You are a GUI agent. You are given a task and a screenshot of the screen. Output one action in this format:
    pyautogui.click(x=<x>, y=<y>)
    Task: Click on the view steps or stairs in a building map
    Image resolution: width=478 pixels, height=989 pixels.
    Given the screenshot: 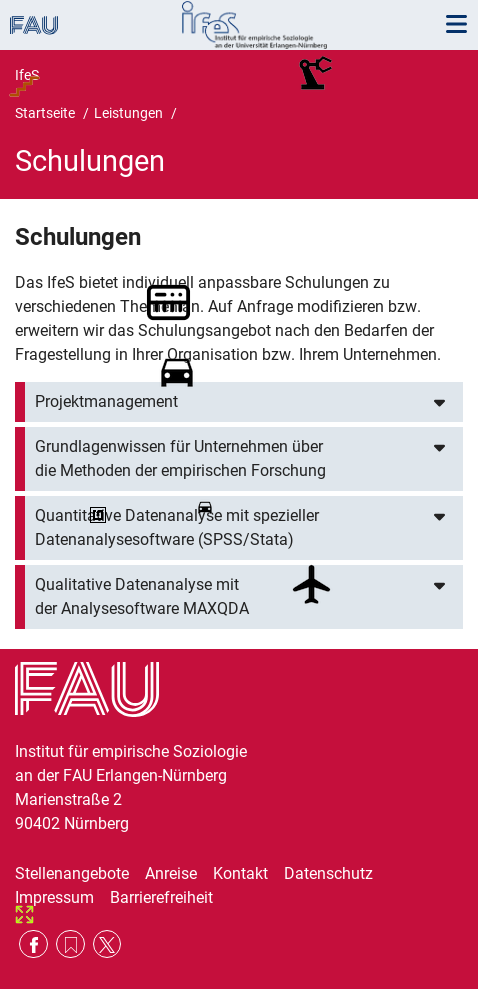 What is the action you would take?
    pyautogui.click(x=24, y=86)
    